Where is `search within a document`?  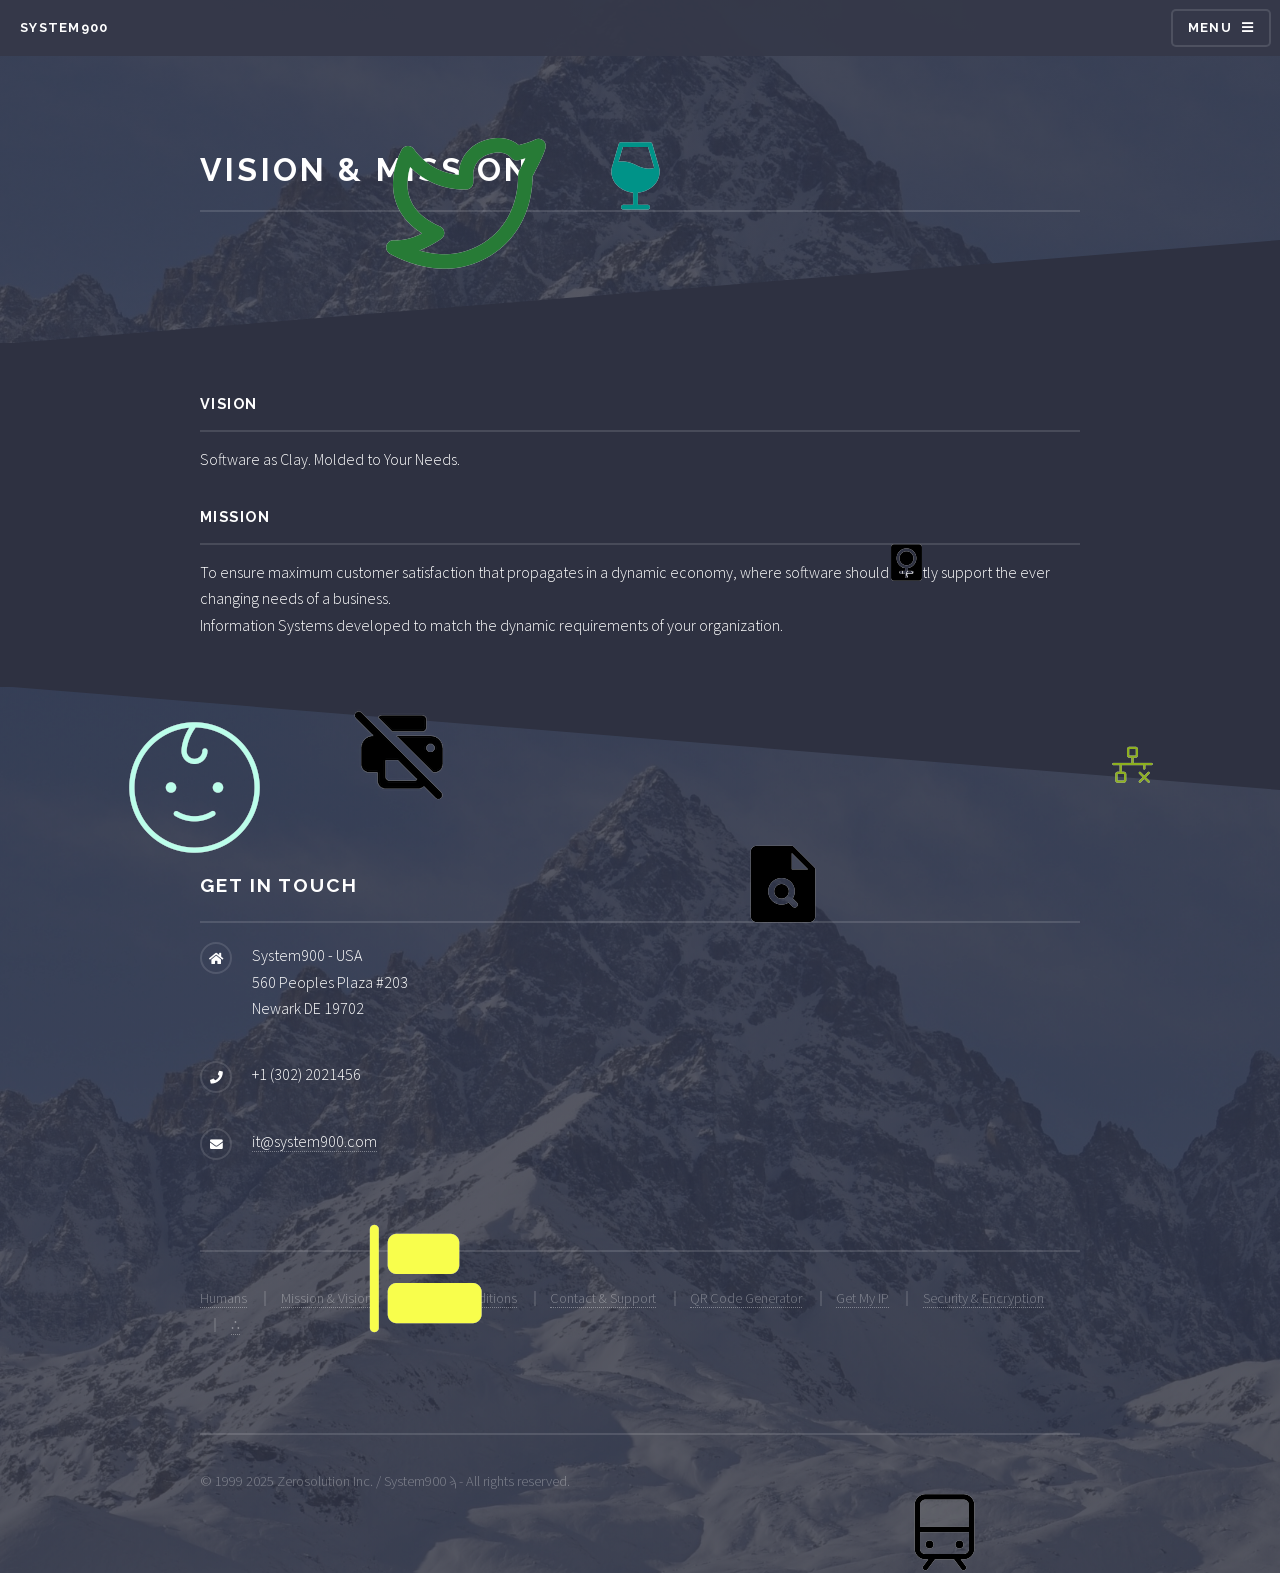 search within a document is located at coordinates (783, 884).